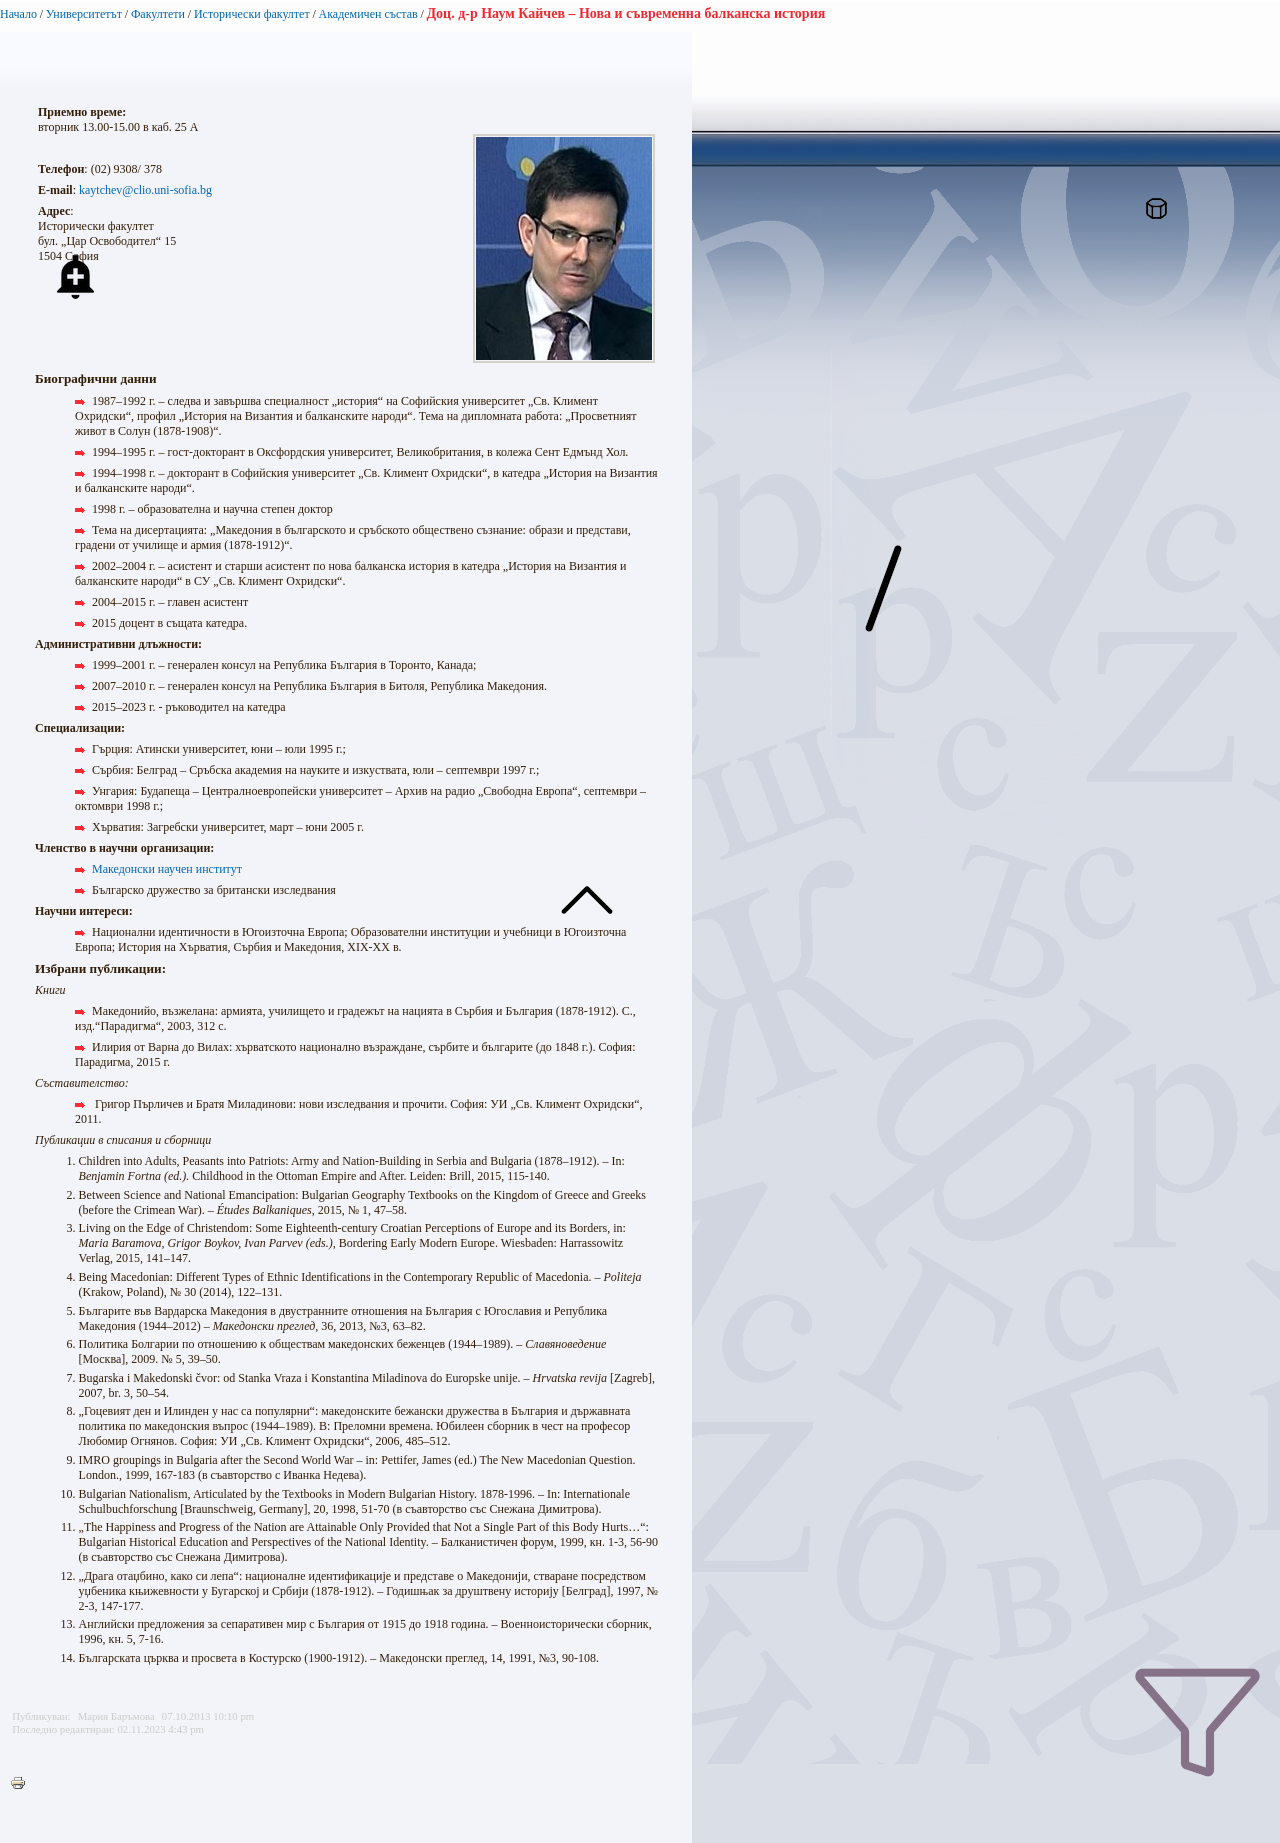 The image size is (1280, 1843). I want to click on filter or sort content, so click(1197, 1722).